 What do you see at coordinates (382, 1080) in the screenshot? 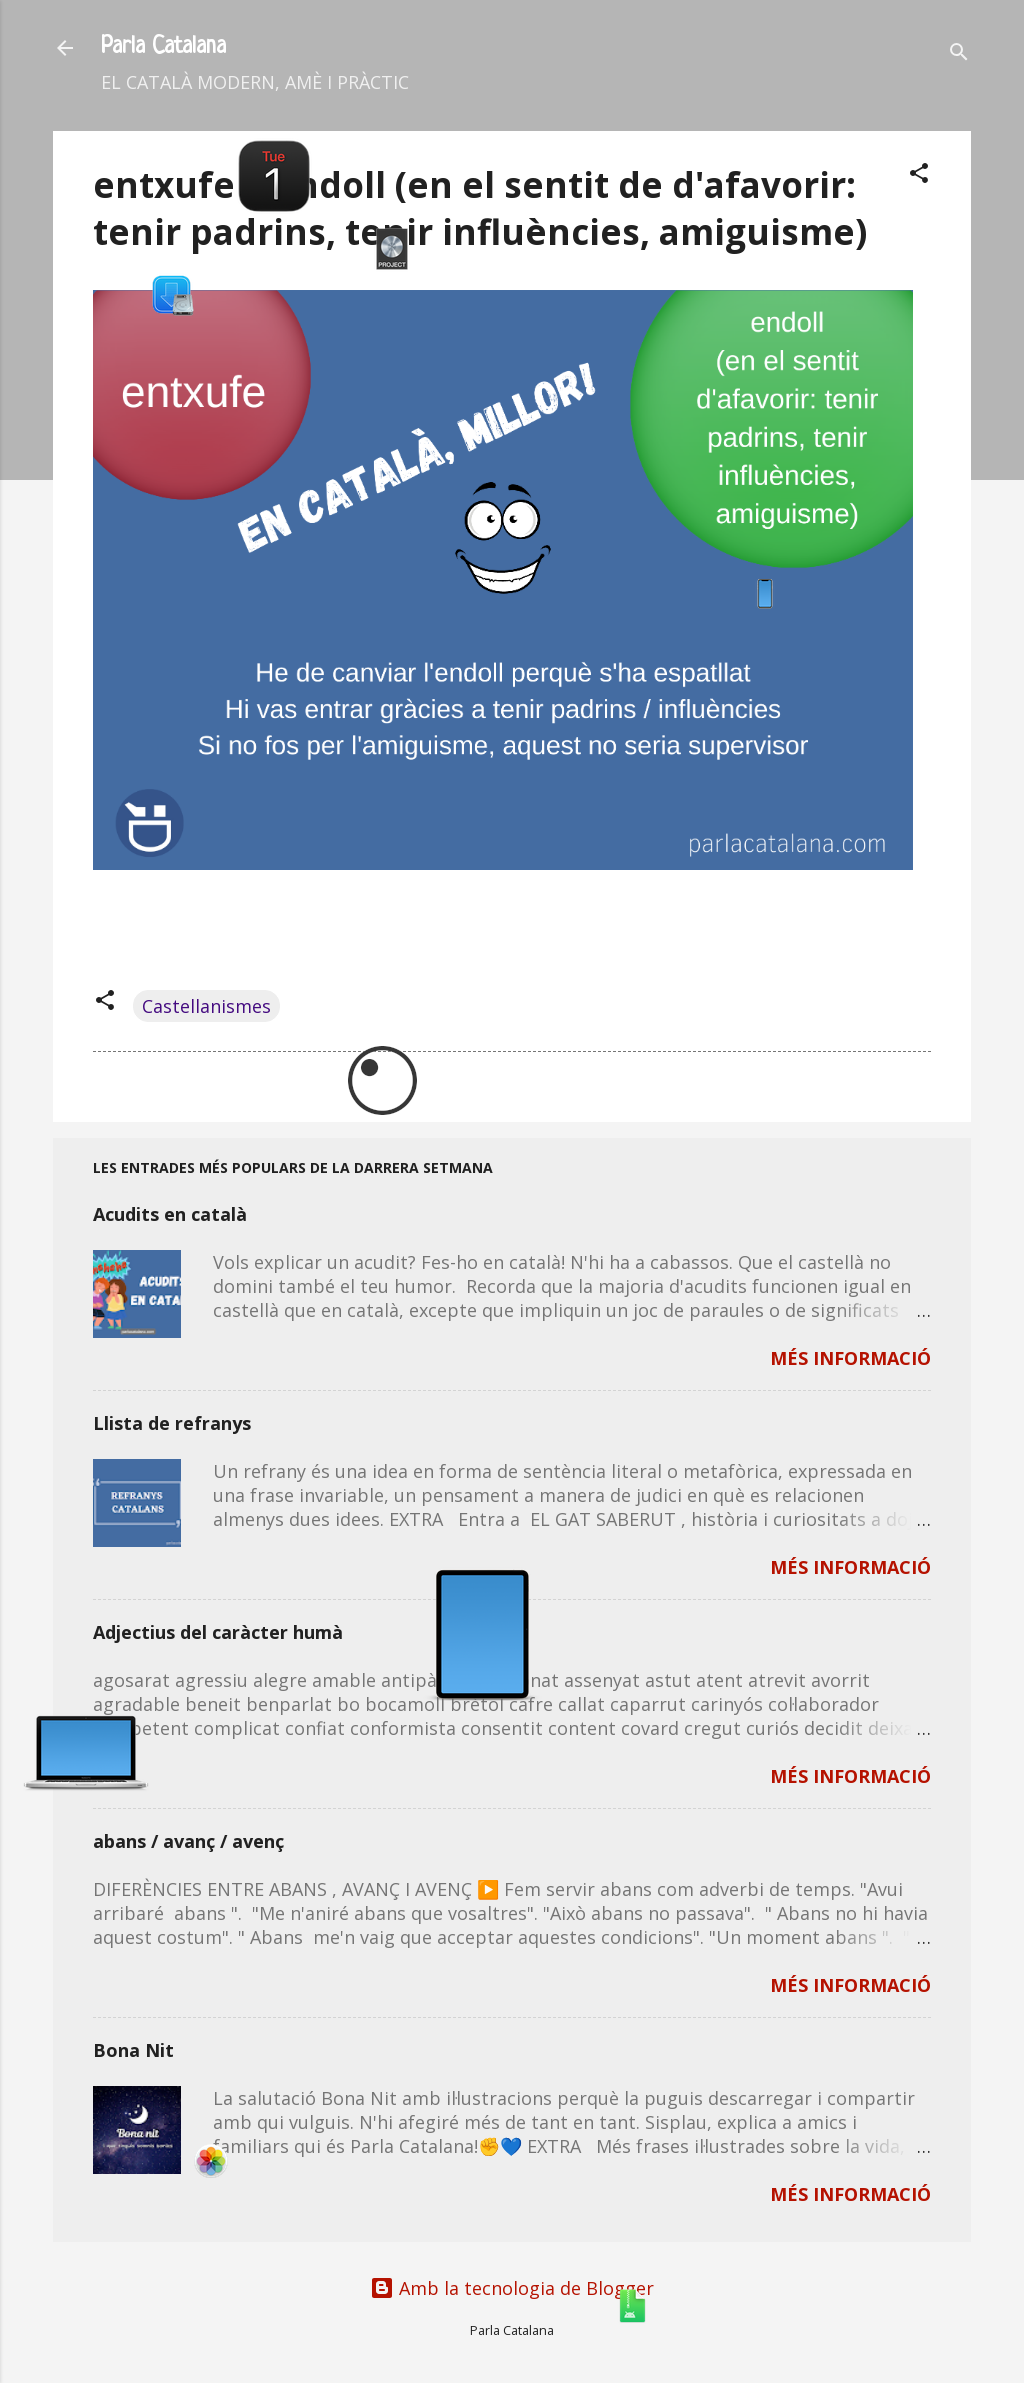
I see `open clockworks or timer application` at bounding box center [382, 1080].